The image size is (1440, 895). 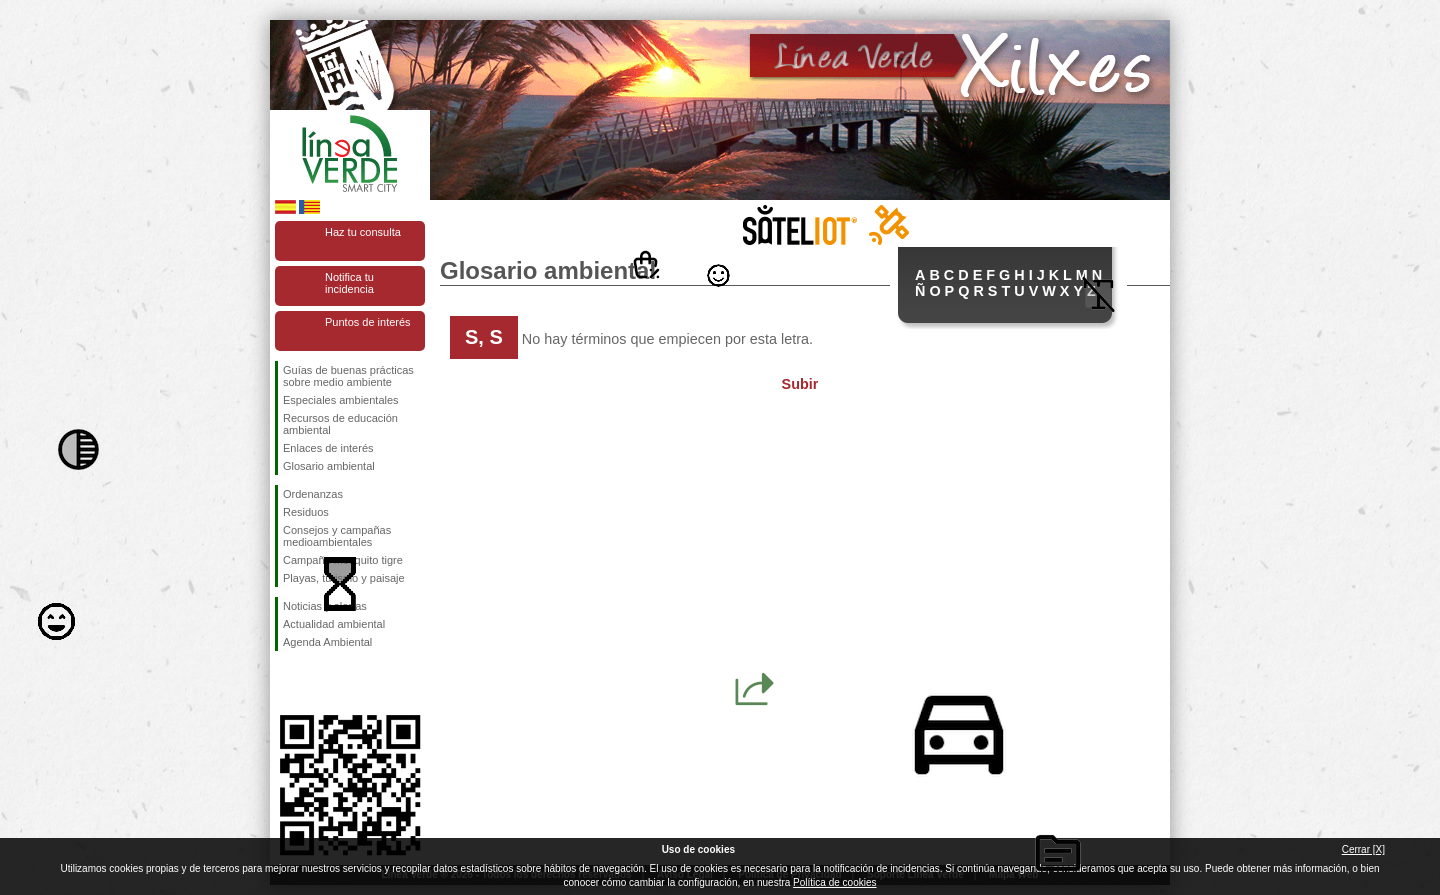 I want to click on rate your experience as very satisfied, so click(x=56, y=621).